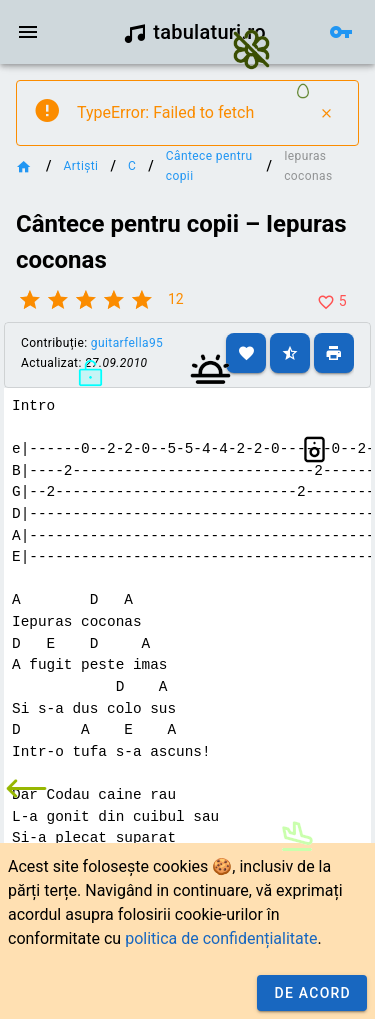 Image resolution: width=375 pixels, height=1019 pixels. I want to click on indicates an egg or egg-related item, so click(303, 91).